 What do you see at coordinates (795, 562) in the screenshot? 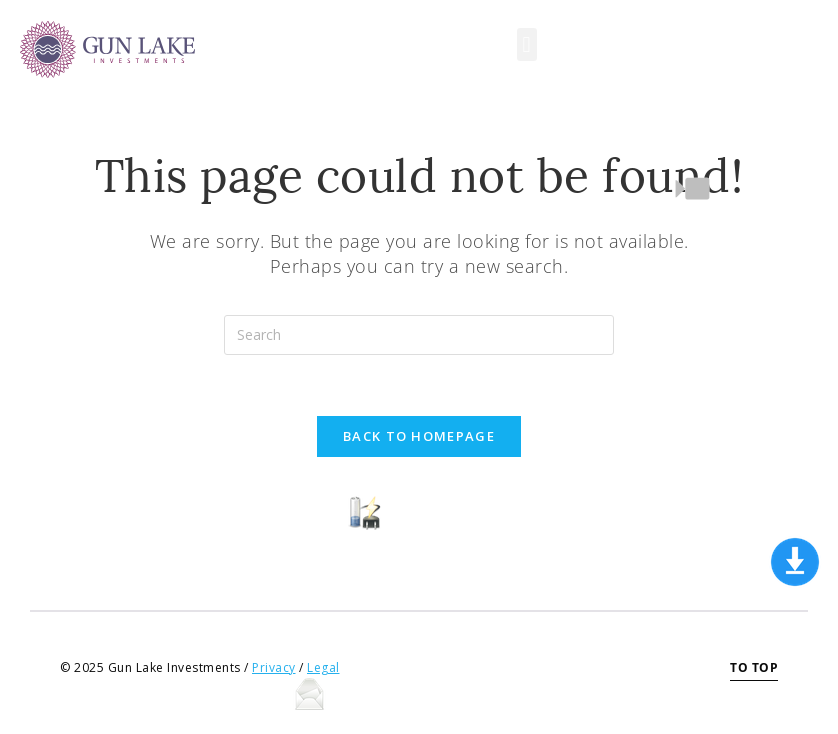
I see `indicates a downloaded or downloading file` at bounding box center [795, 562].